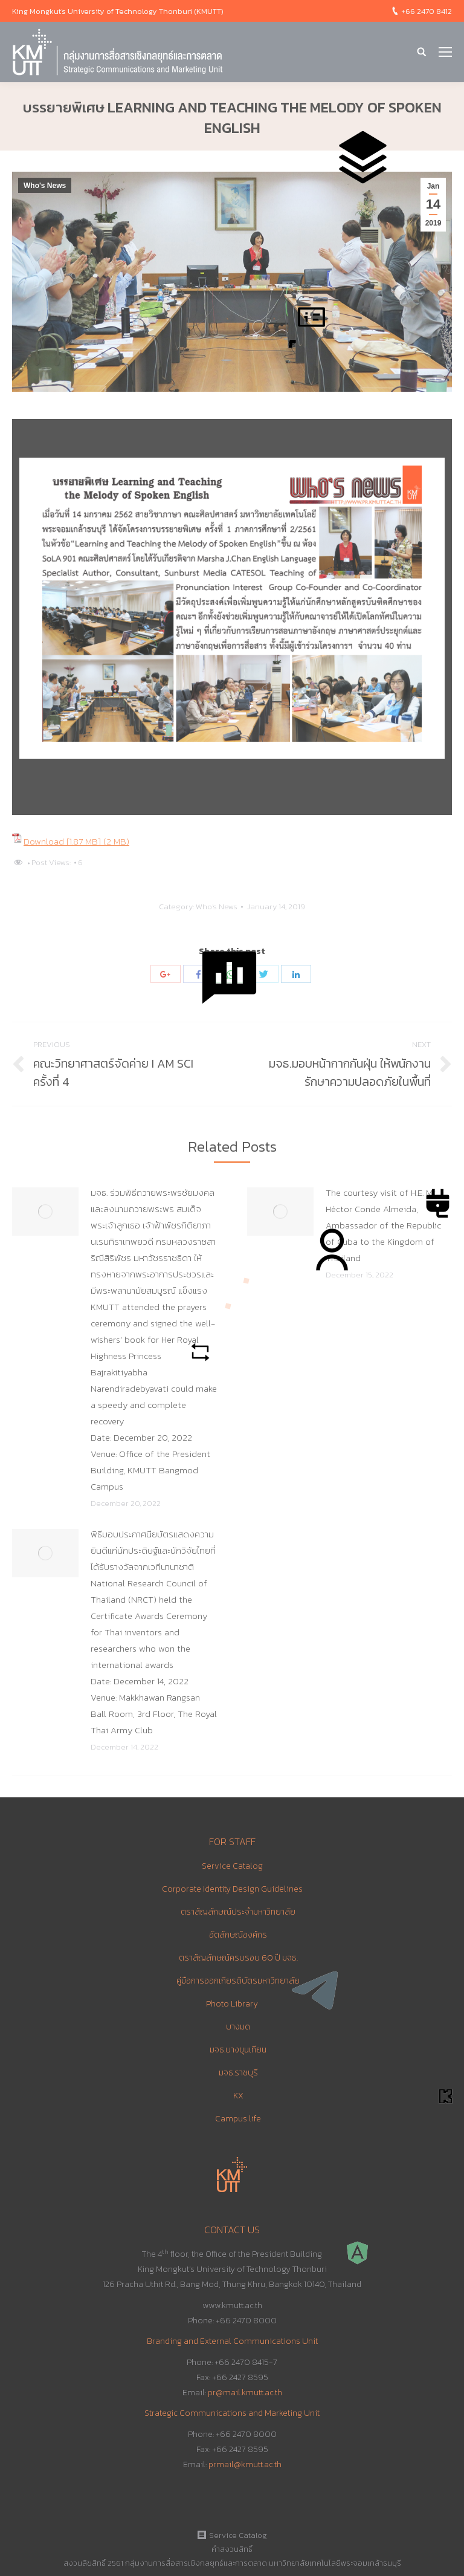 The height and width of the screenshot is (2576, 464). What do you see at coordinates (437, 1203) in the screenshot?
I see `connect to power source` at bounding box center [437, 1203].